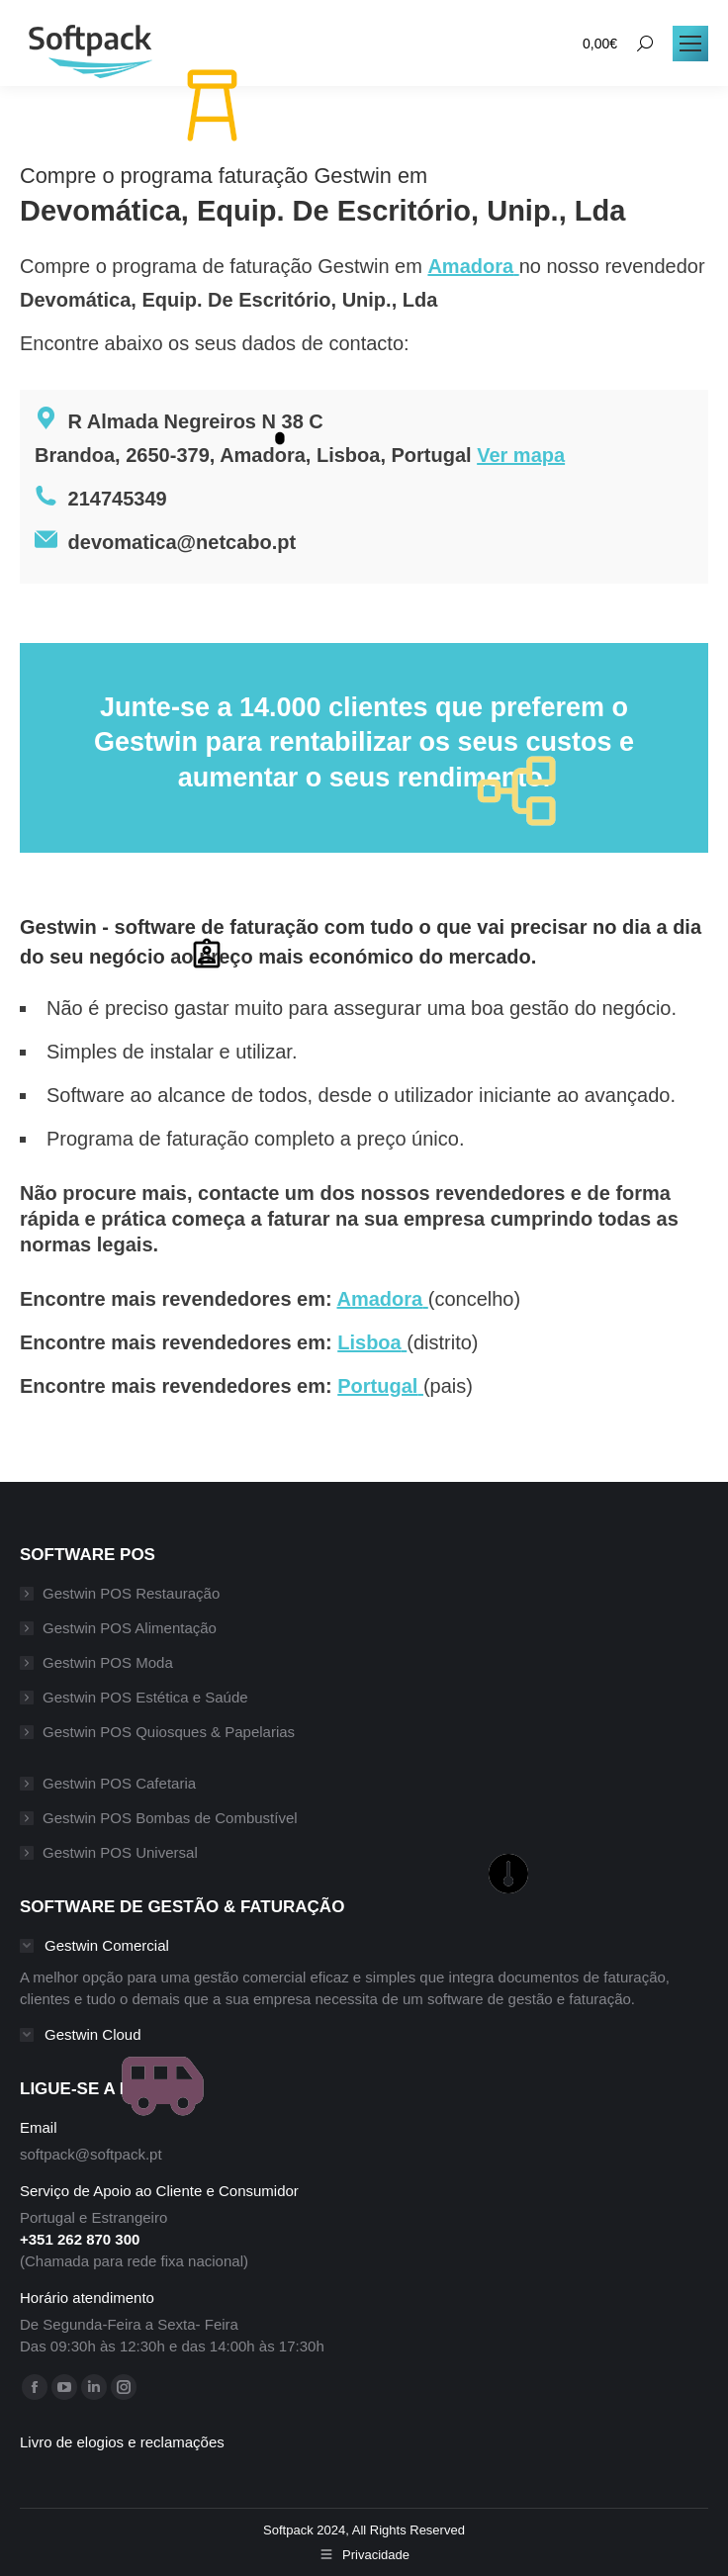 This screenshot has width=728, height=2576. Describe the element at coordinates (508, 1874) in the screenshot. I see `view current speed or performance level` at that location.